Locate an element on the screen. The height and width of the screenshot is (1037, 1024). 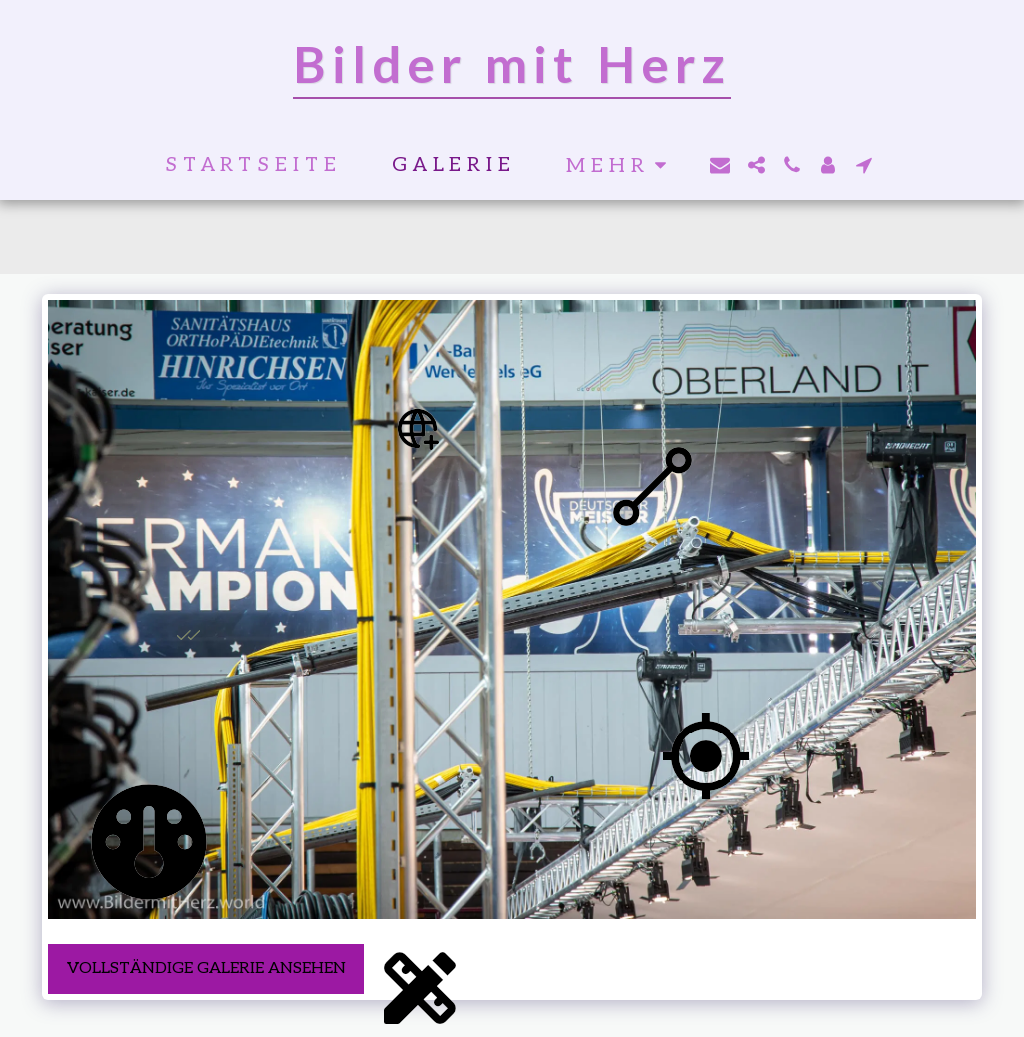
access design tools and services is located at coordinates (420, 988).